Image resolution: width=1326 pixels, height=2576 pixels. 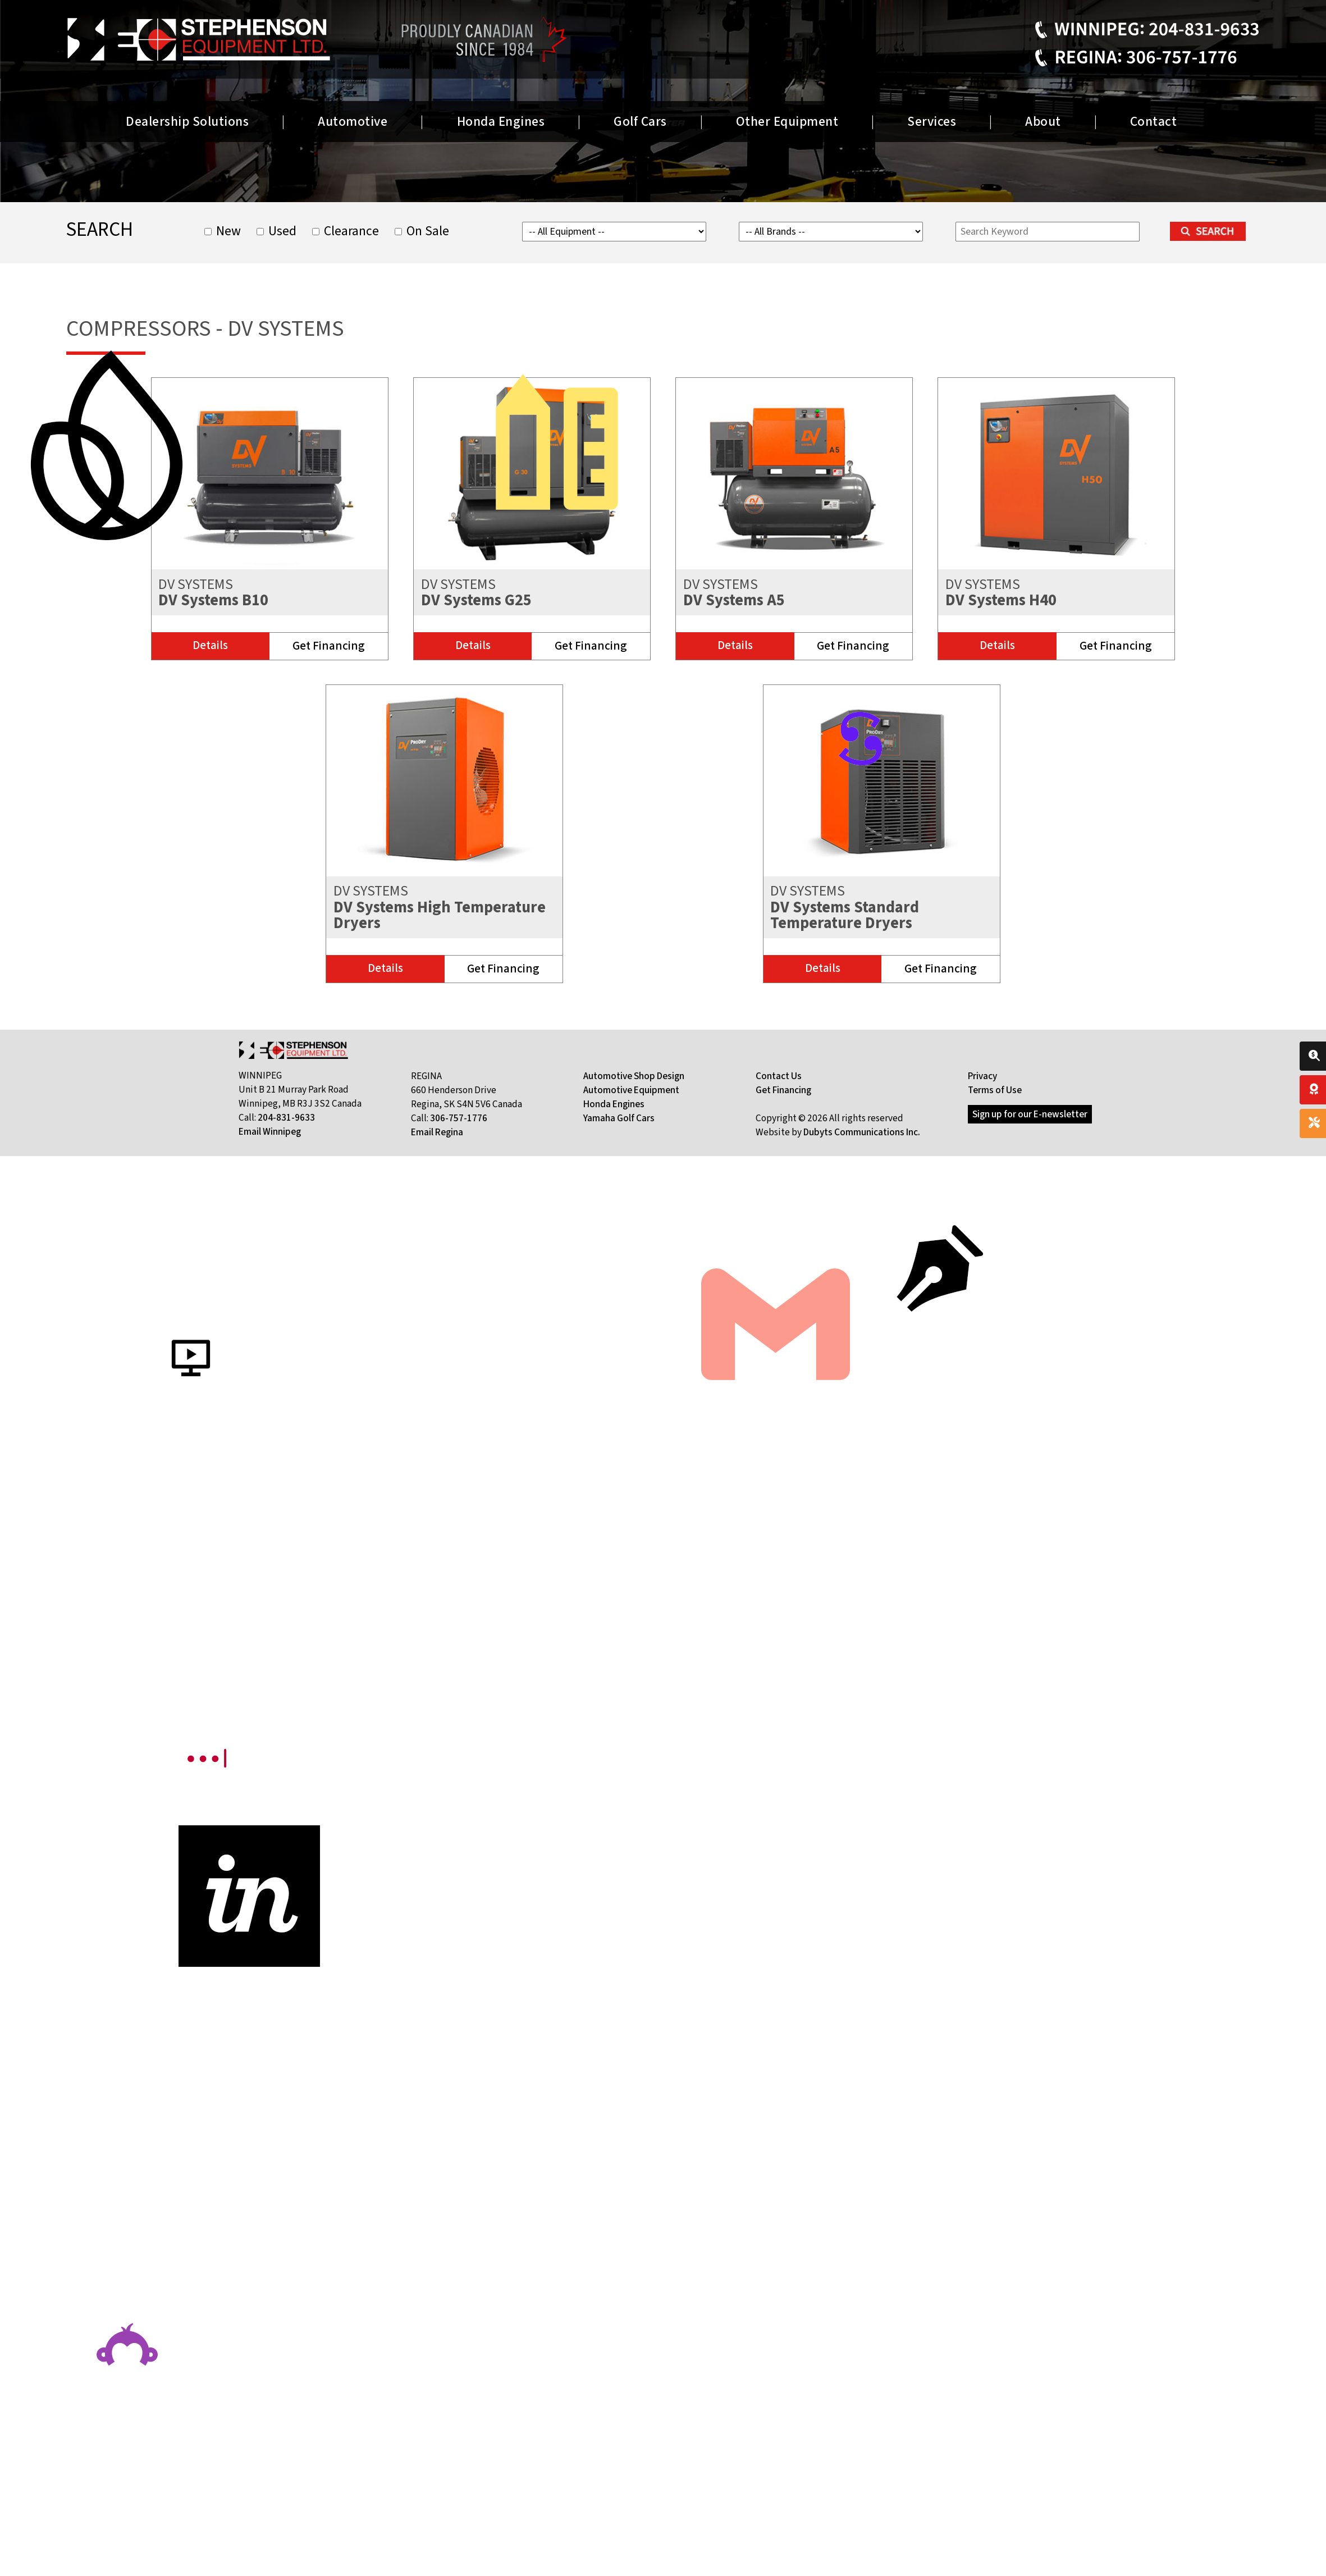 I want to click on open Scribd app, so click(x=860, y=738).